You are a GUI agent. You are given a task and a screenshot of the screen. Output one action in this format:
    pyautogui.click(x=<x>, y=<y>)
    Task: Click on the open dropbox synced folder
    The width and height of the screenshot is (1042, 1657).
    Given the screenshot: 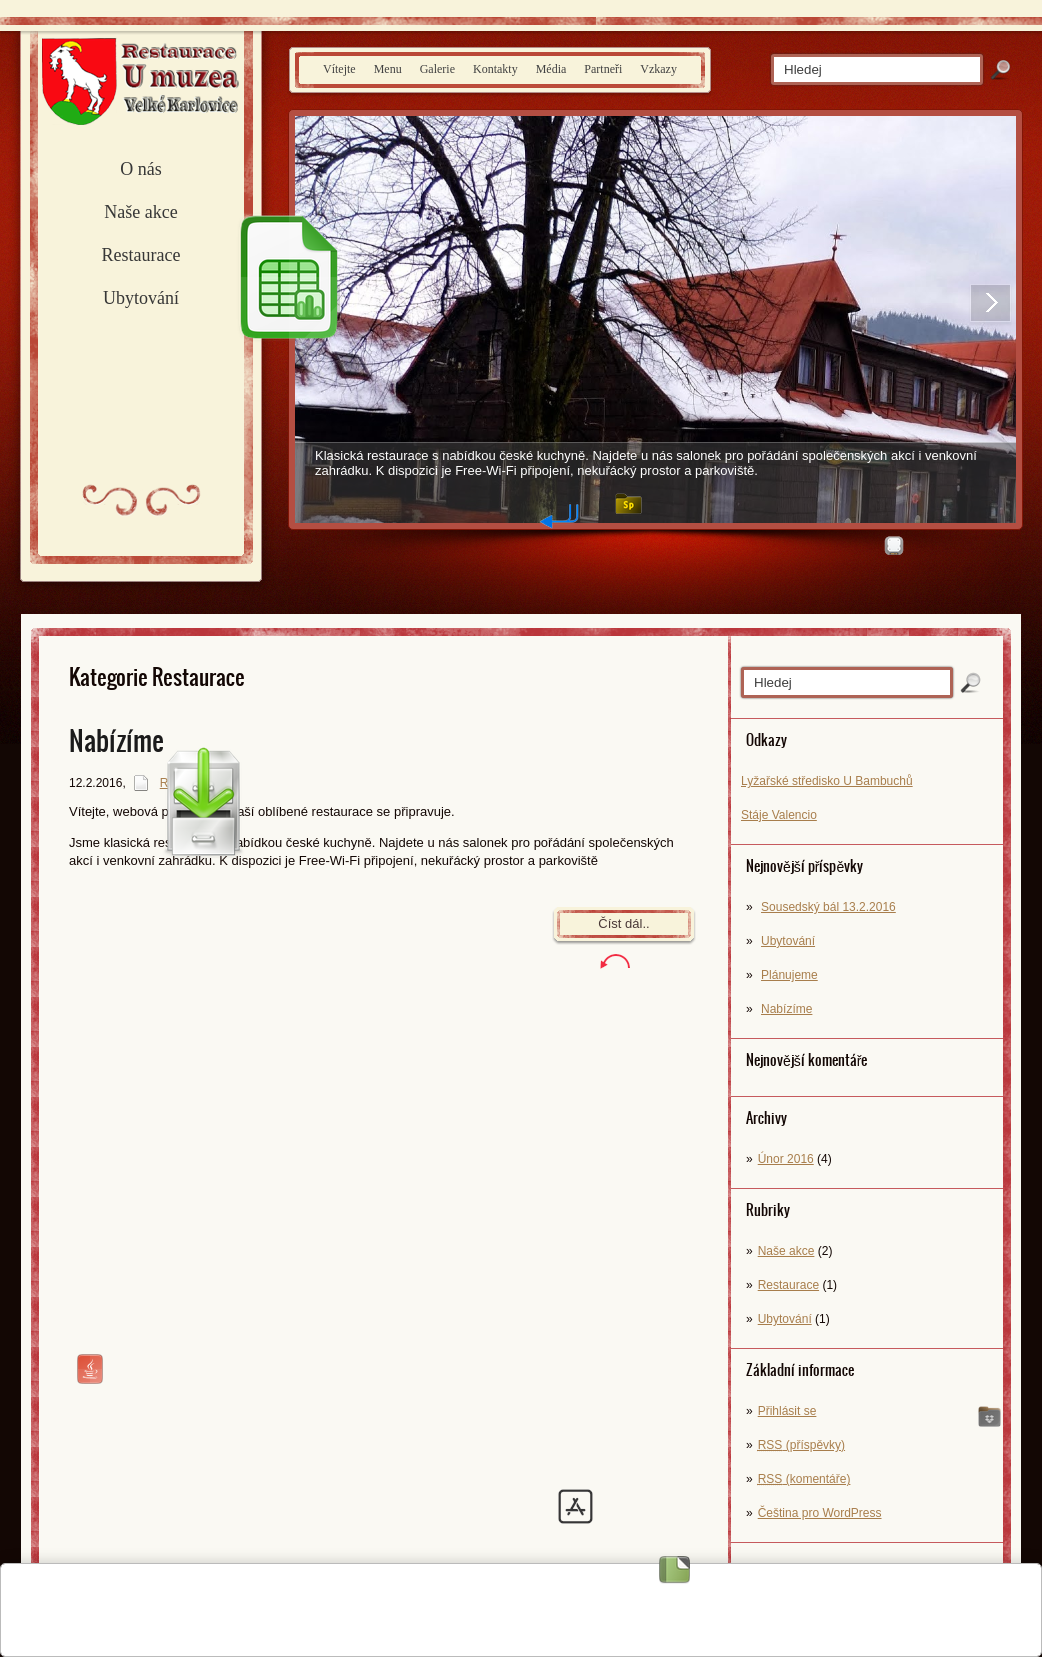 What is the action you would take?
    pyautogui.click(x=989, y=1416)
    